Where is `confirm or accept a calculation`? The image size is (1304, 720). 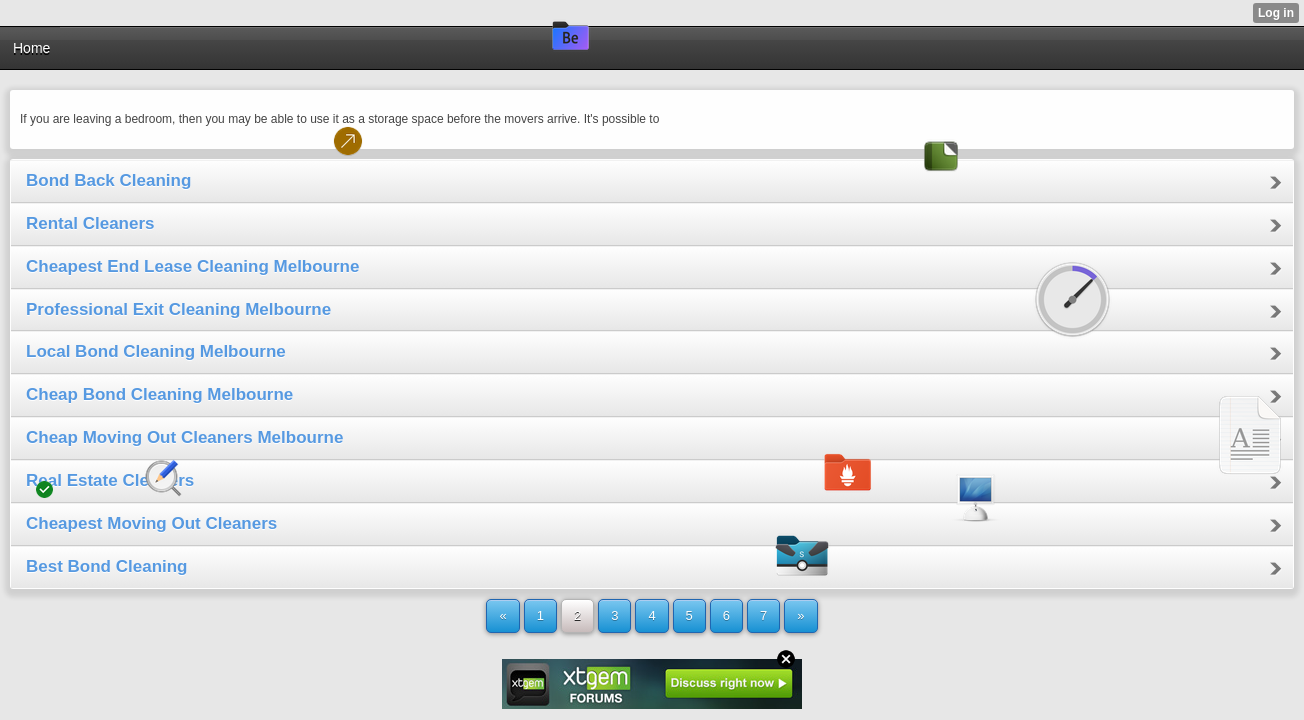 confirm or accept a calculation is located at coordinates (44, 489).